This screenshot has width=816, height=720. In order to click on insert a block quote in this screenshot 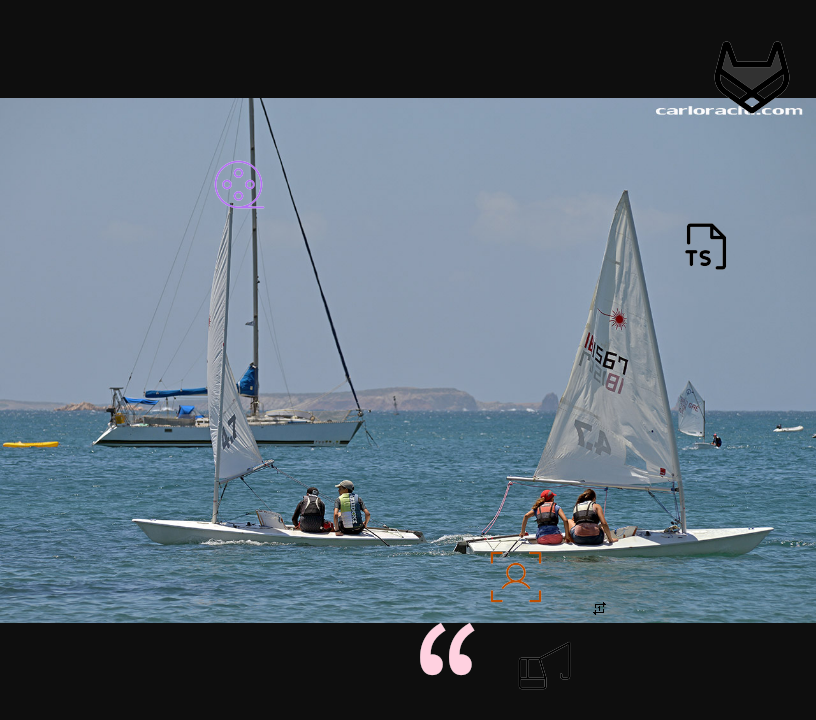, I will do `click(449, 649)`.